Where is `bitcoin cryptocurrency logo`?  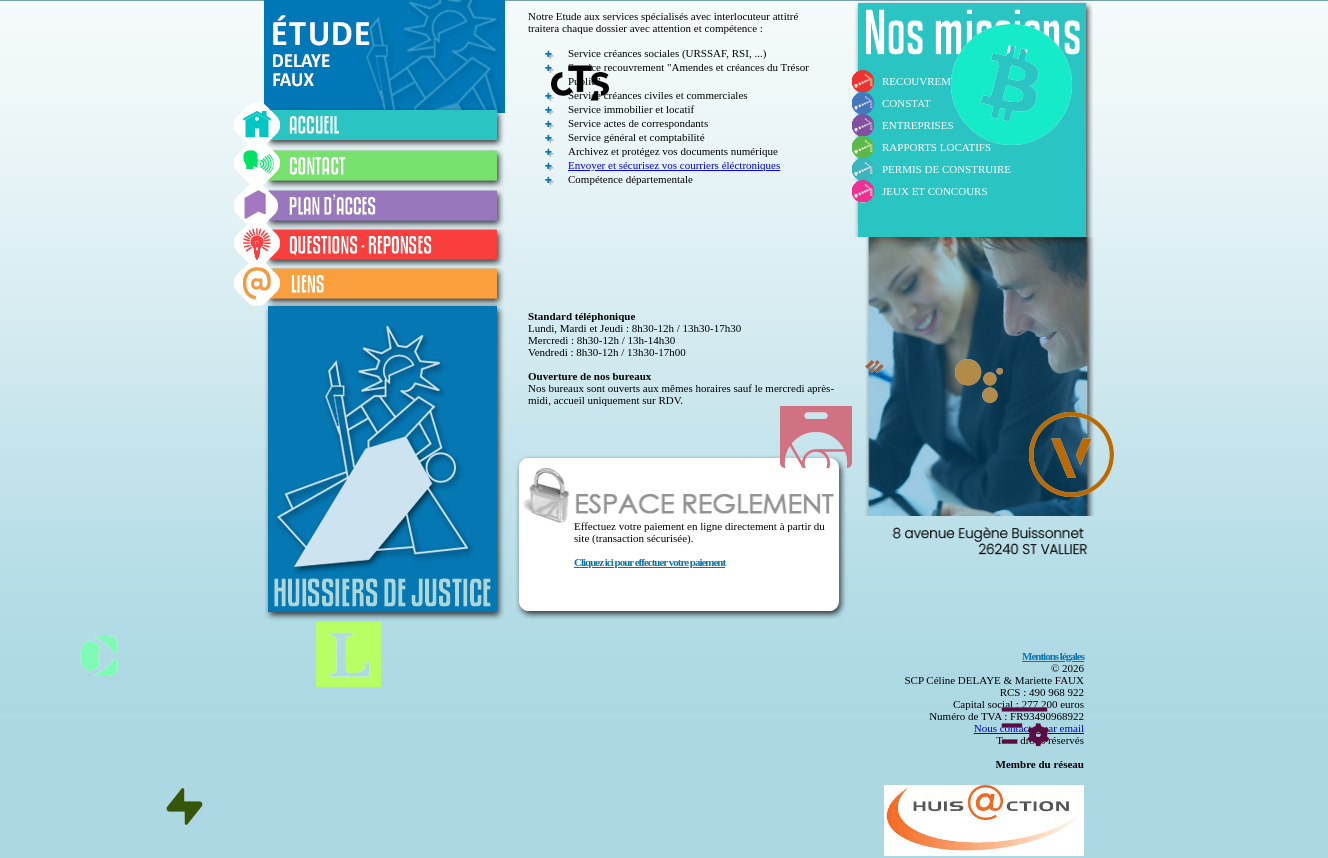 bitcoin cryptocurrency logo is located at coordinates (1011, 84).